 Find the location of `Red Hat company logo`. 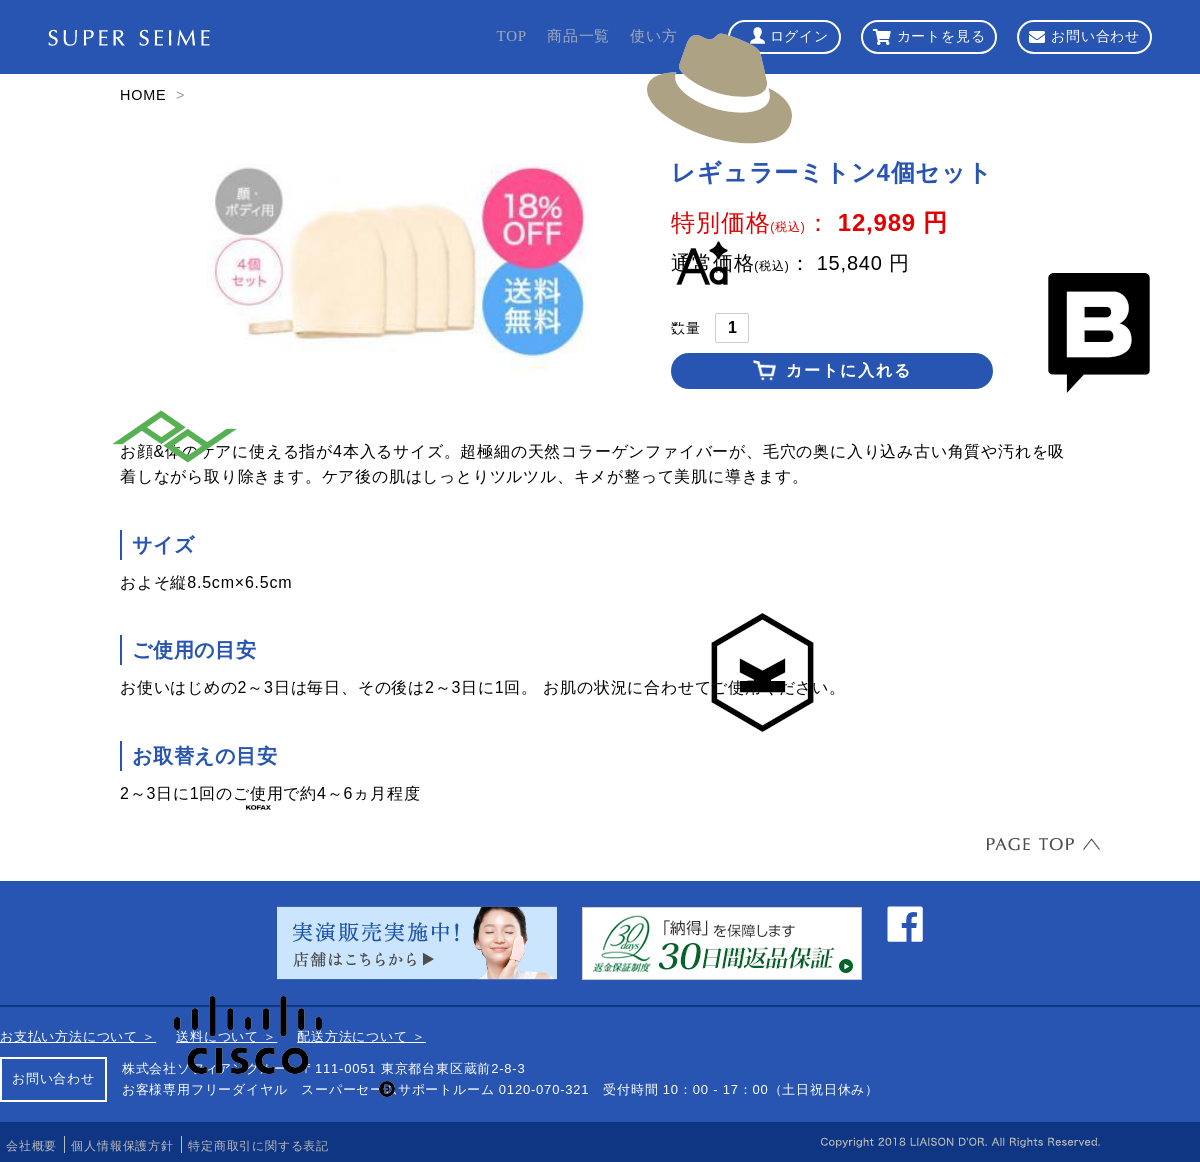

Red Hat company logo is located at coordinates (719, 88).